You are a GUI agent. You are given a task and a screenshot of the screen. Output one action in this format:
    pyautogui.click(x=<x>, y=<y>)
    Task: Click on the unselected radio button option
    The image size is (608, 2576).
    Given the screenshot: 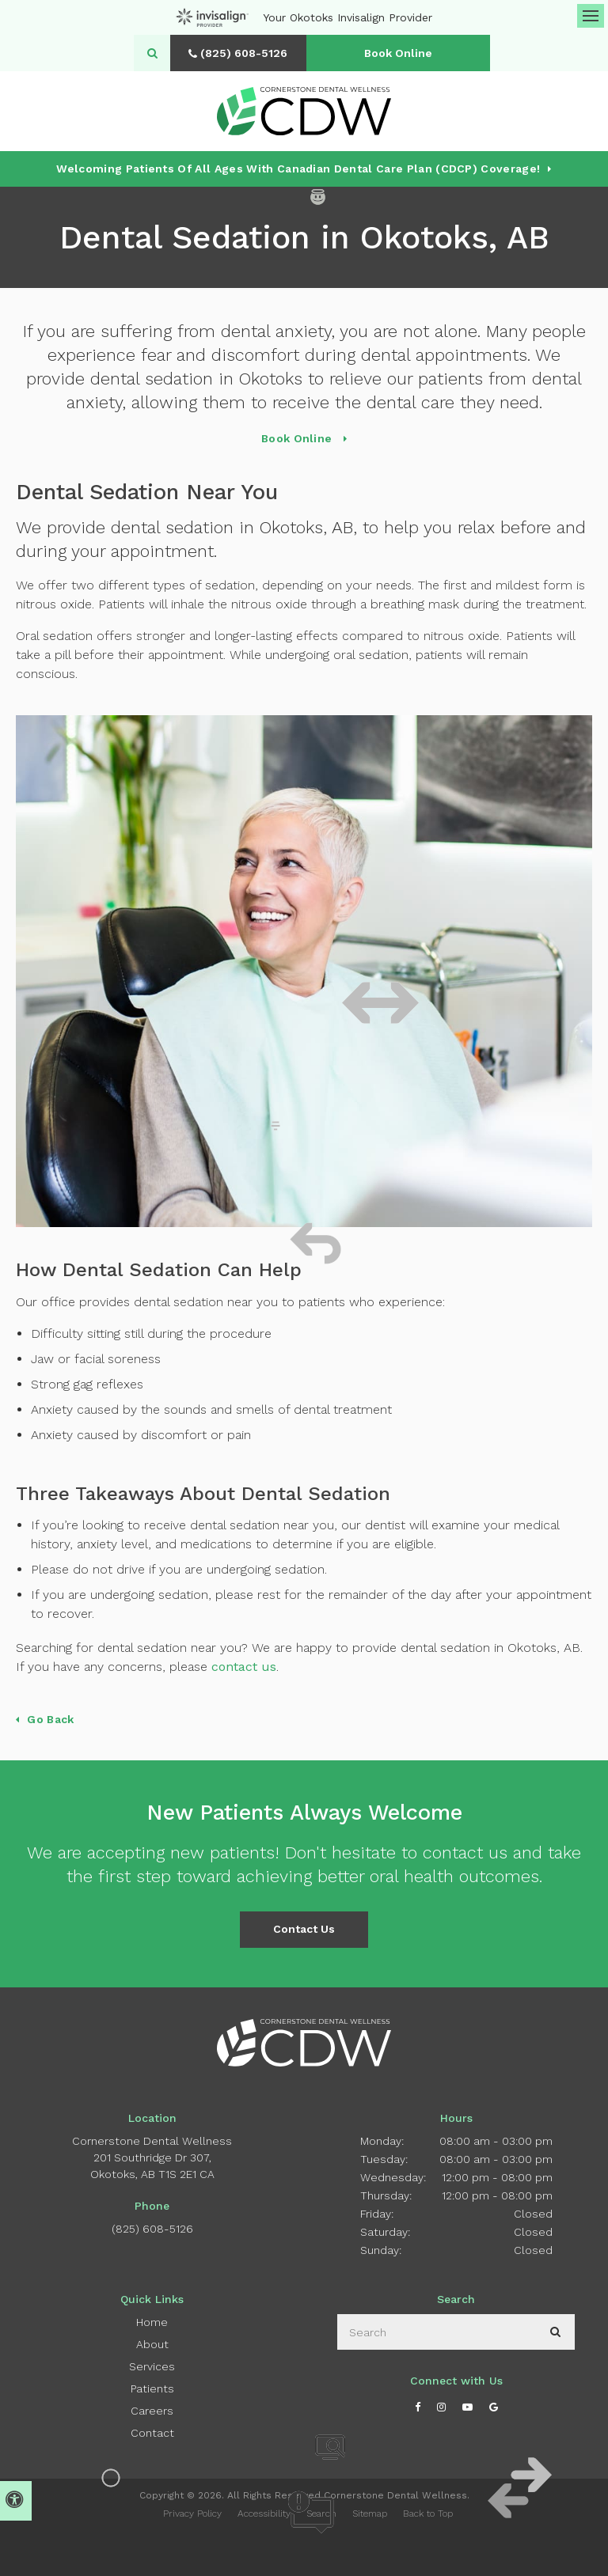 What is the action you would take?
    pyautogui.click(x=111, y=2478)
    